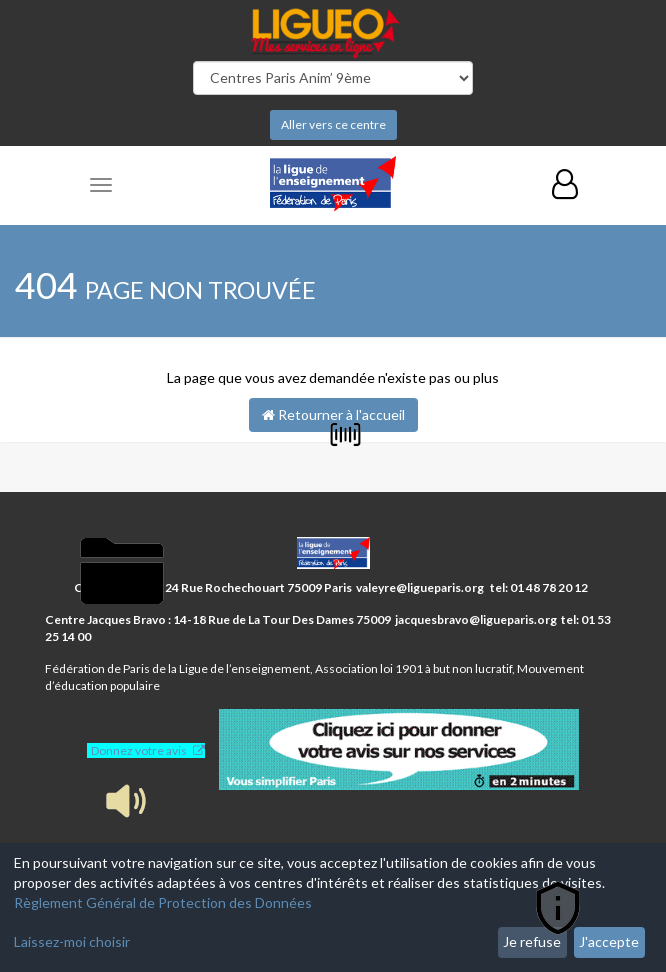 This screenshot has height=972, width=666. What do you see at coordinates (126, 801) in the screenshot?
I see `adjust audio volume` at bounding box center [126, 801].